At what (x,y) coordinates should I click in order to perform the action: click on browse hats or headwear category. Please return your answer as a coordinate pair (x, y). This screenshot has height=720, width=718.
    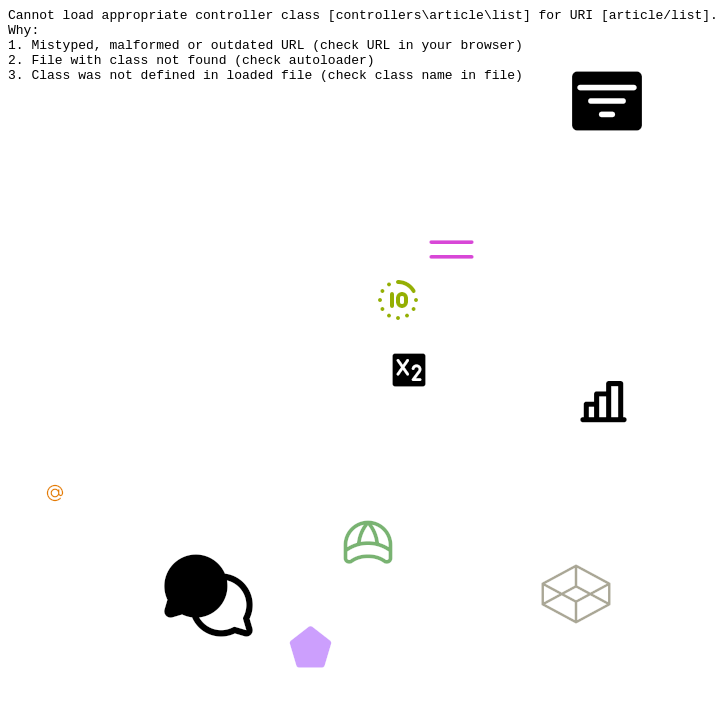
    Looking at the image, I should click on (368, 545).